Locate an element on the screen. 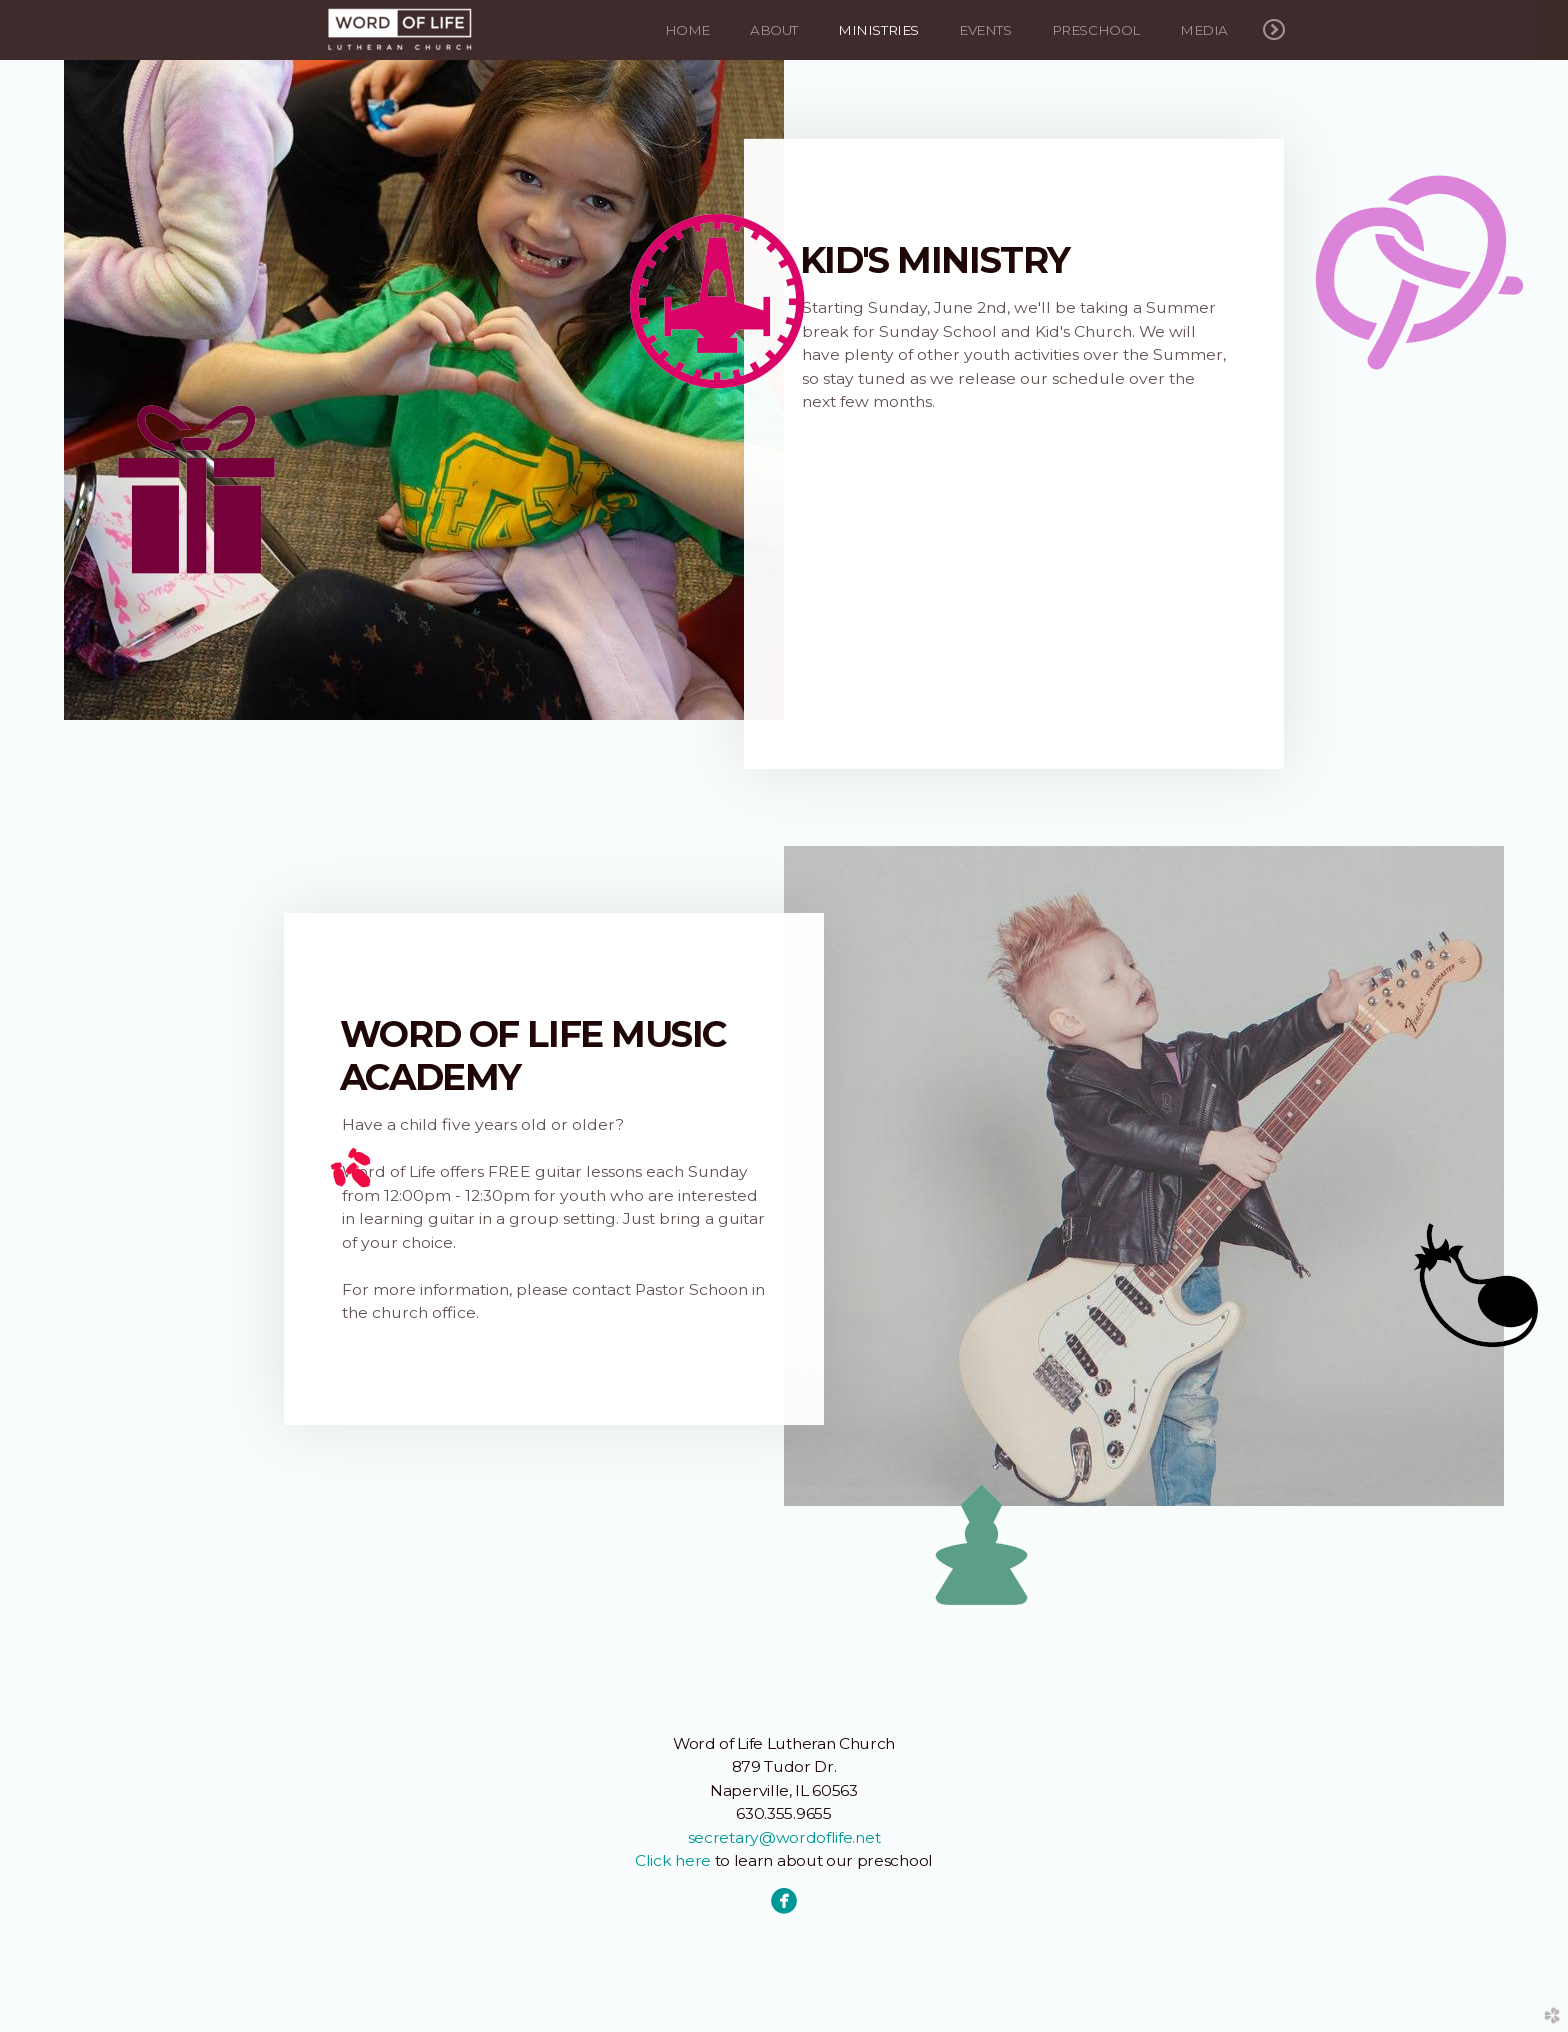 The width and height of the screenshot is (1568, 2032). view your gifts or rewards is located at coordinates (196, 481).